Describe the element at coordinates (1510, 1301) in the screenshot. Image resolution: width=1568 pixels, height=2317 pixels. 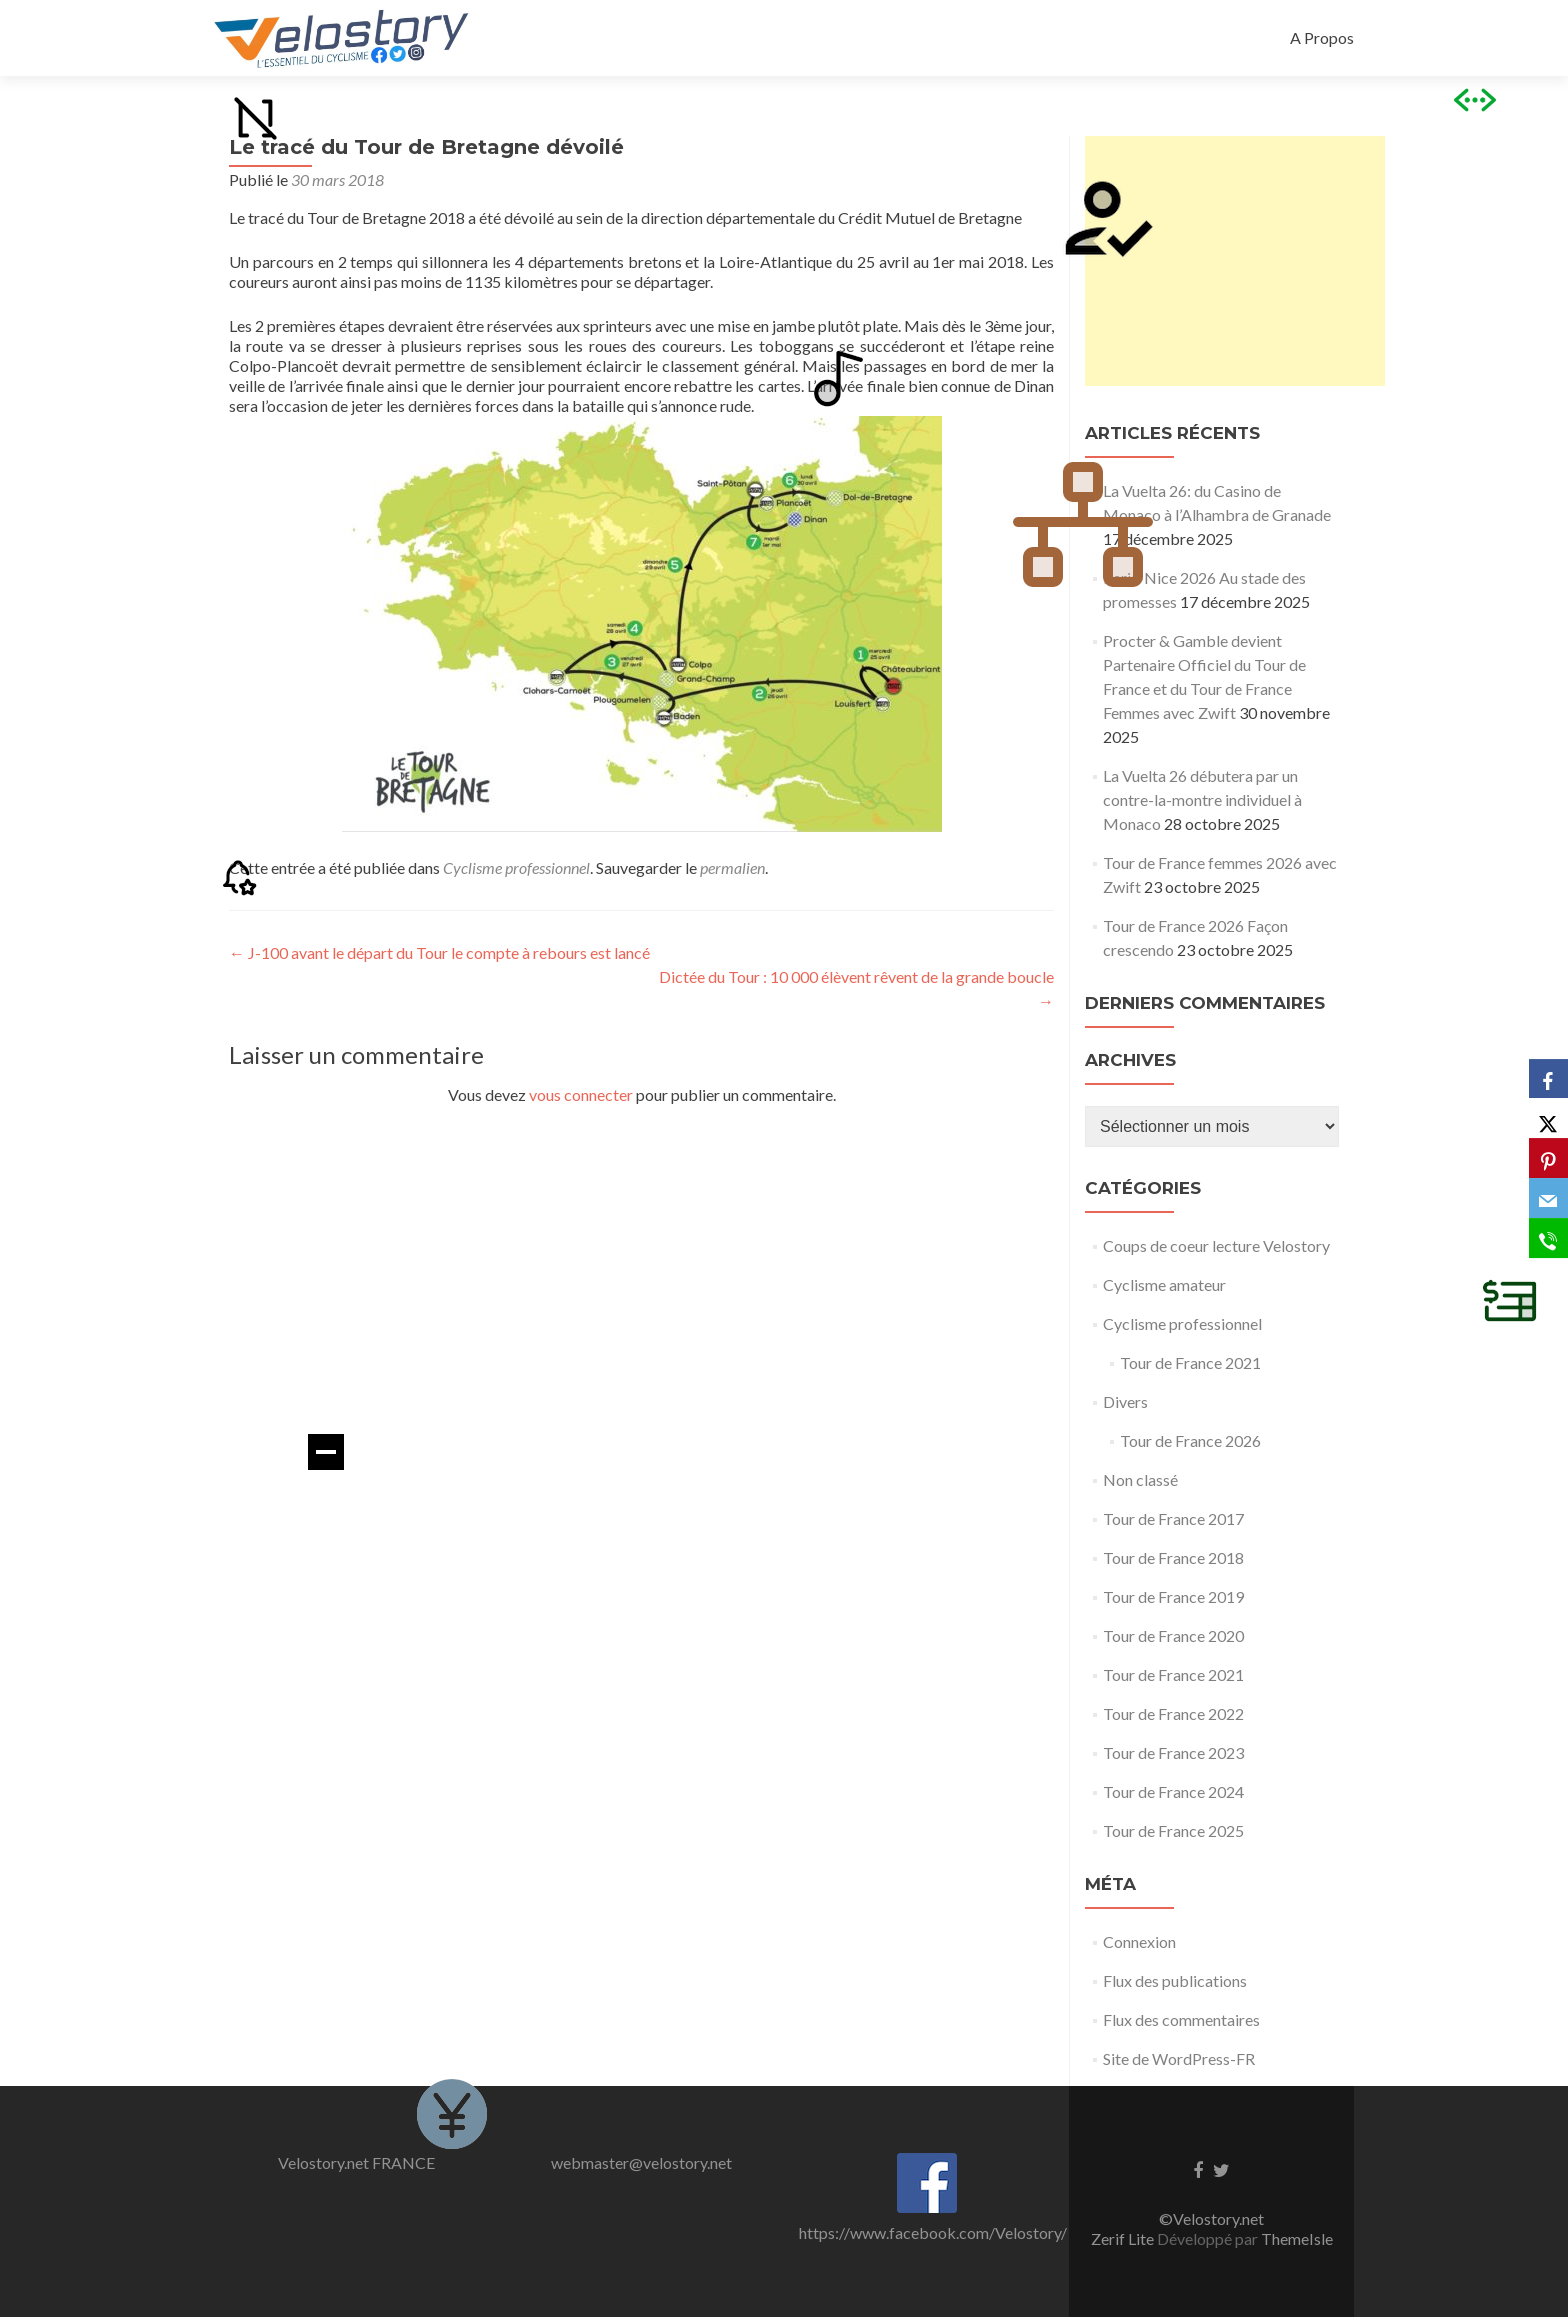
I see `view or manage invoices` at that location.